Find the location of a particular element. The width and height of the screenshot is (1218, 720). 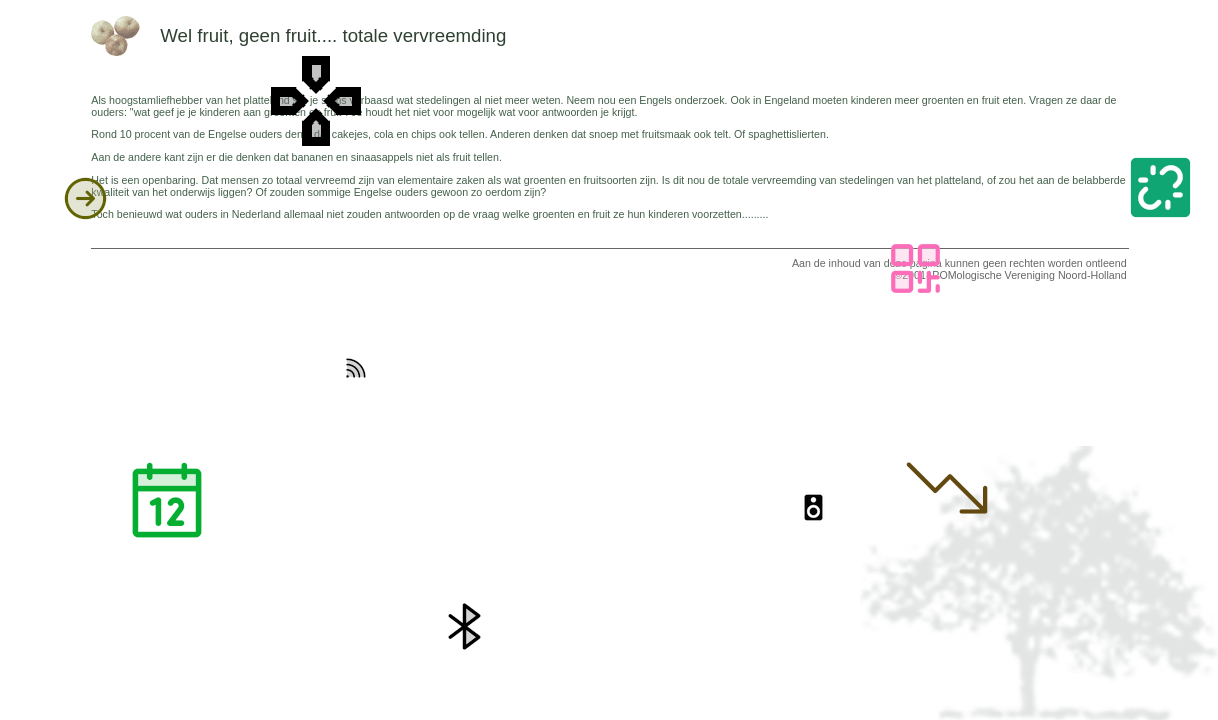

scan or generate a qr code is located at coordinates (915, 268).